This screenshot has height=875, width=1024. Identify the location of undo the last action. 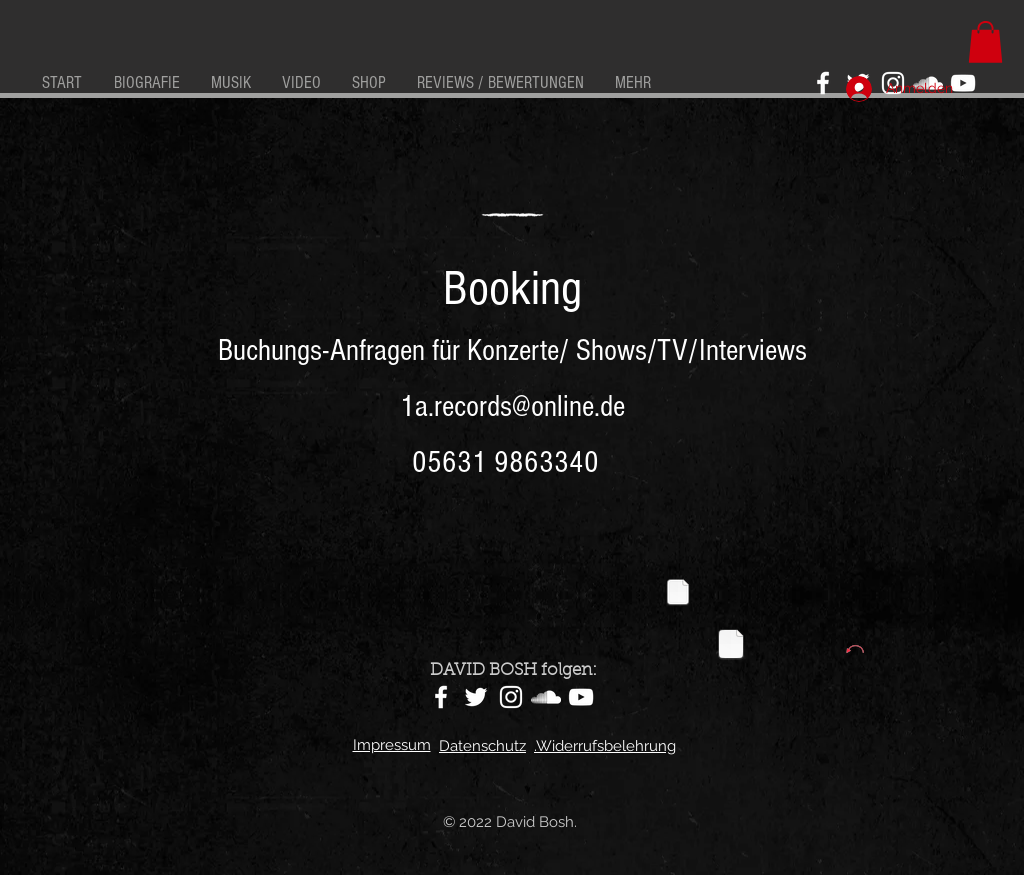
(855, 649).